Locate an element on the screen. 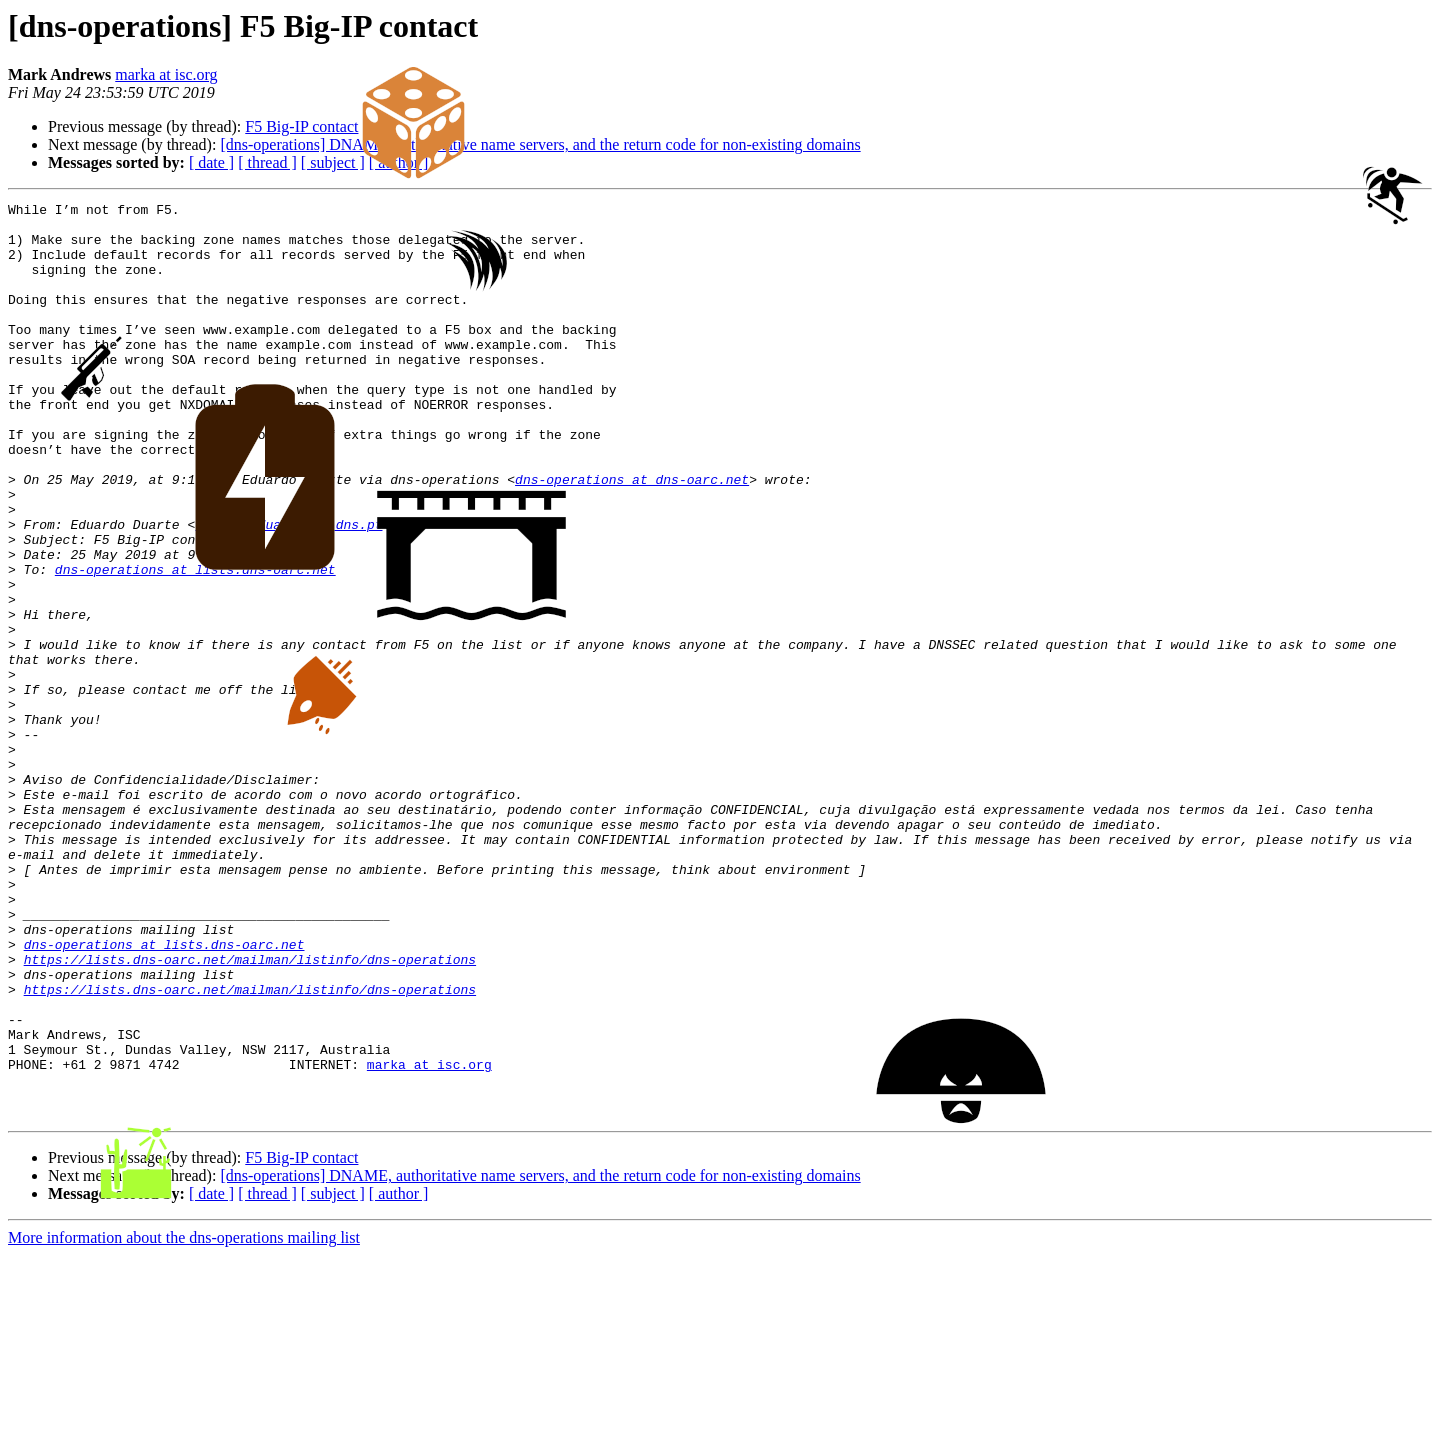  roll the dice or take a chance is located at coordinates (413, 123).